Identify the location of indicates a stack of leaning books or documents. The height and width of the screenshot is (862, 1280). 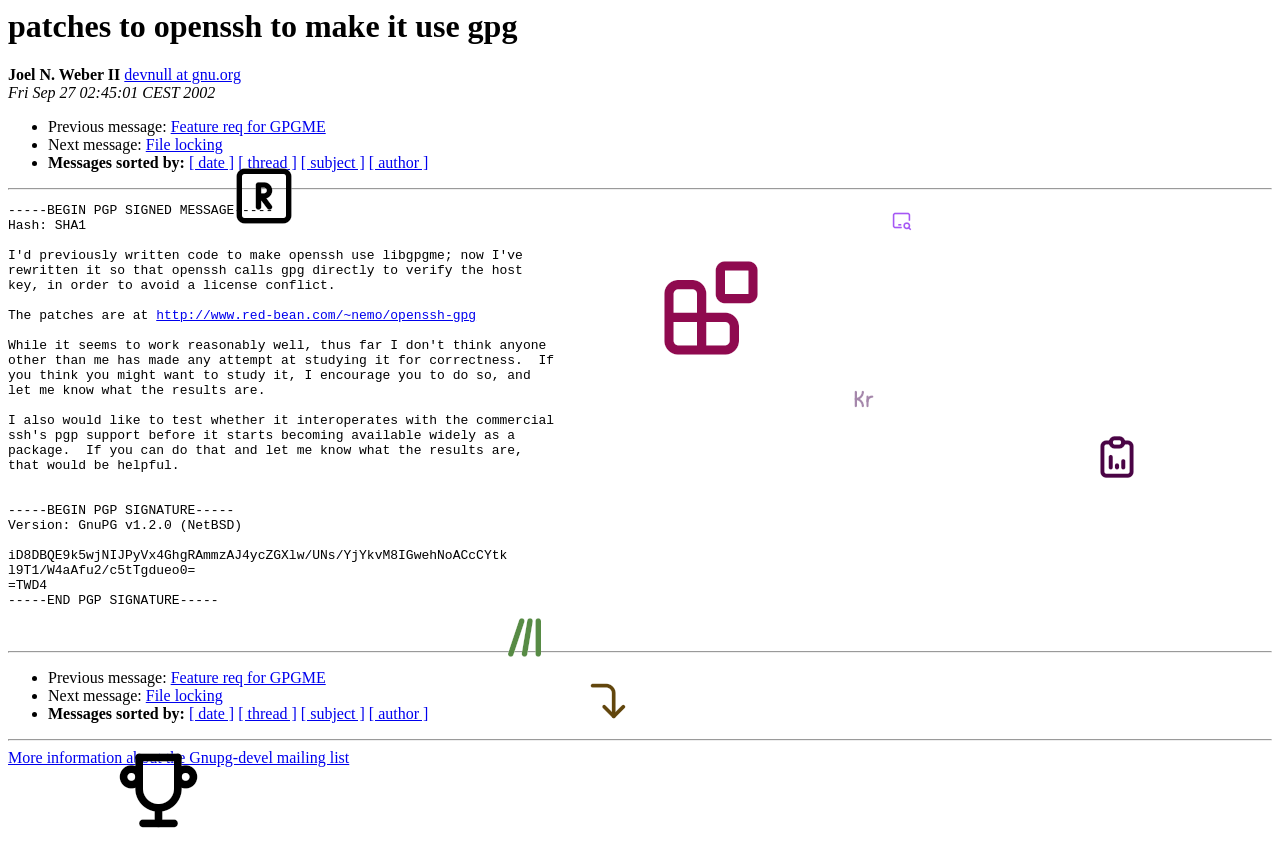
(524, 637).